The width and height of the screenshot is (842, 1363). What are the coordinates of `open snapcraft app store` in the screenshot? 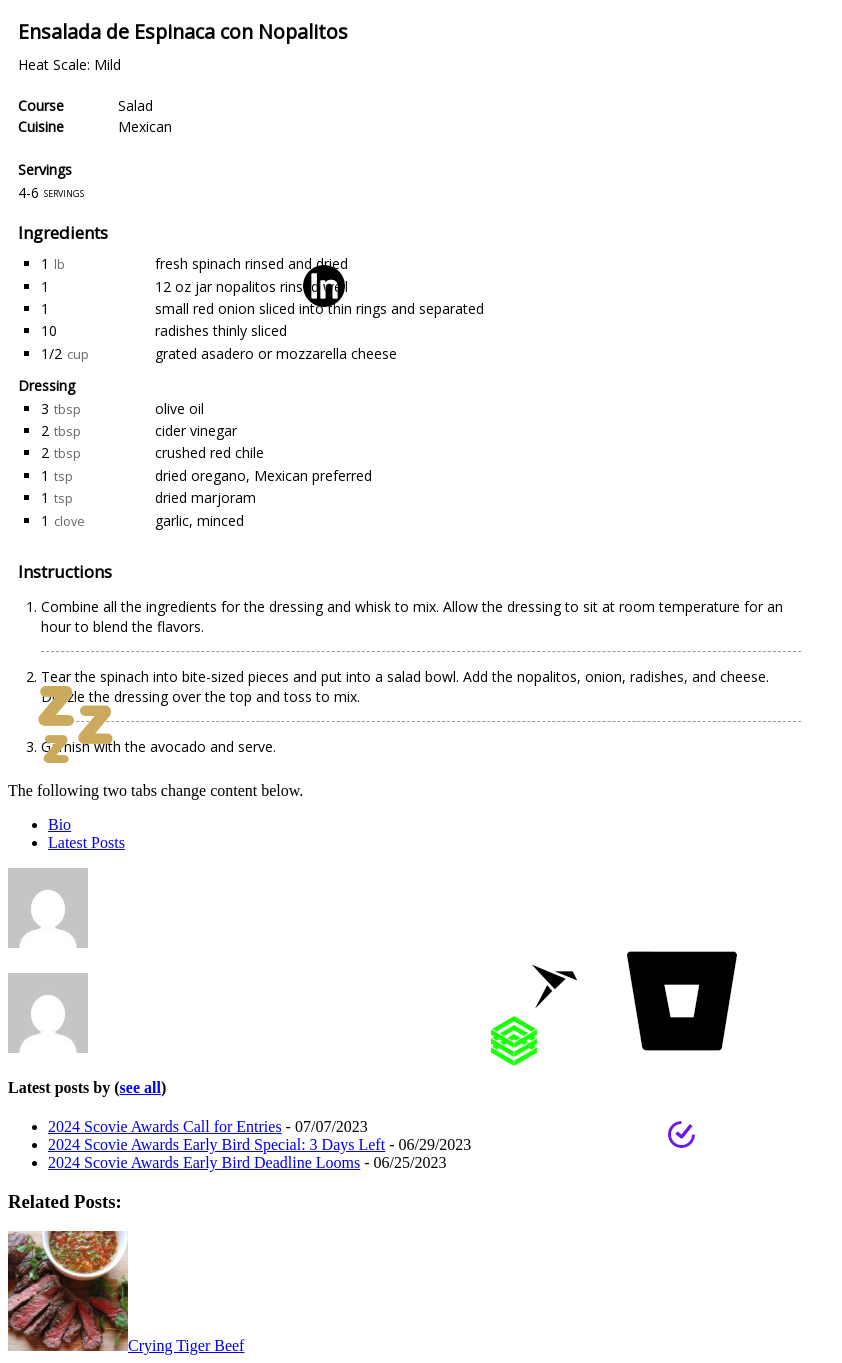 It's located at (554, 986).